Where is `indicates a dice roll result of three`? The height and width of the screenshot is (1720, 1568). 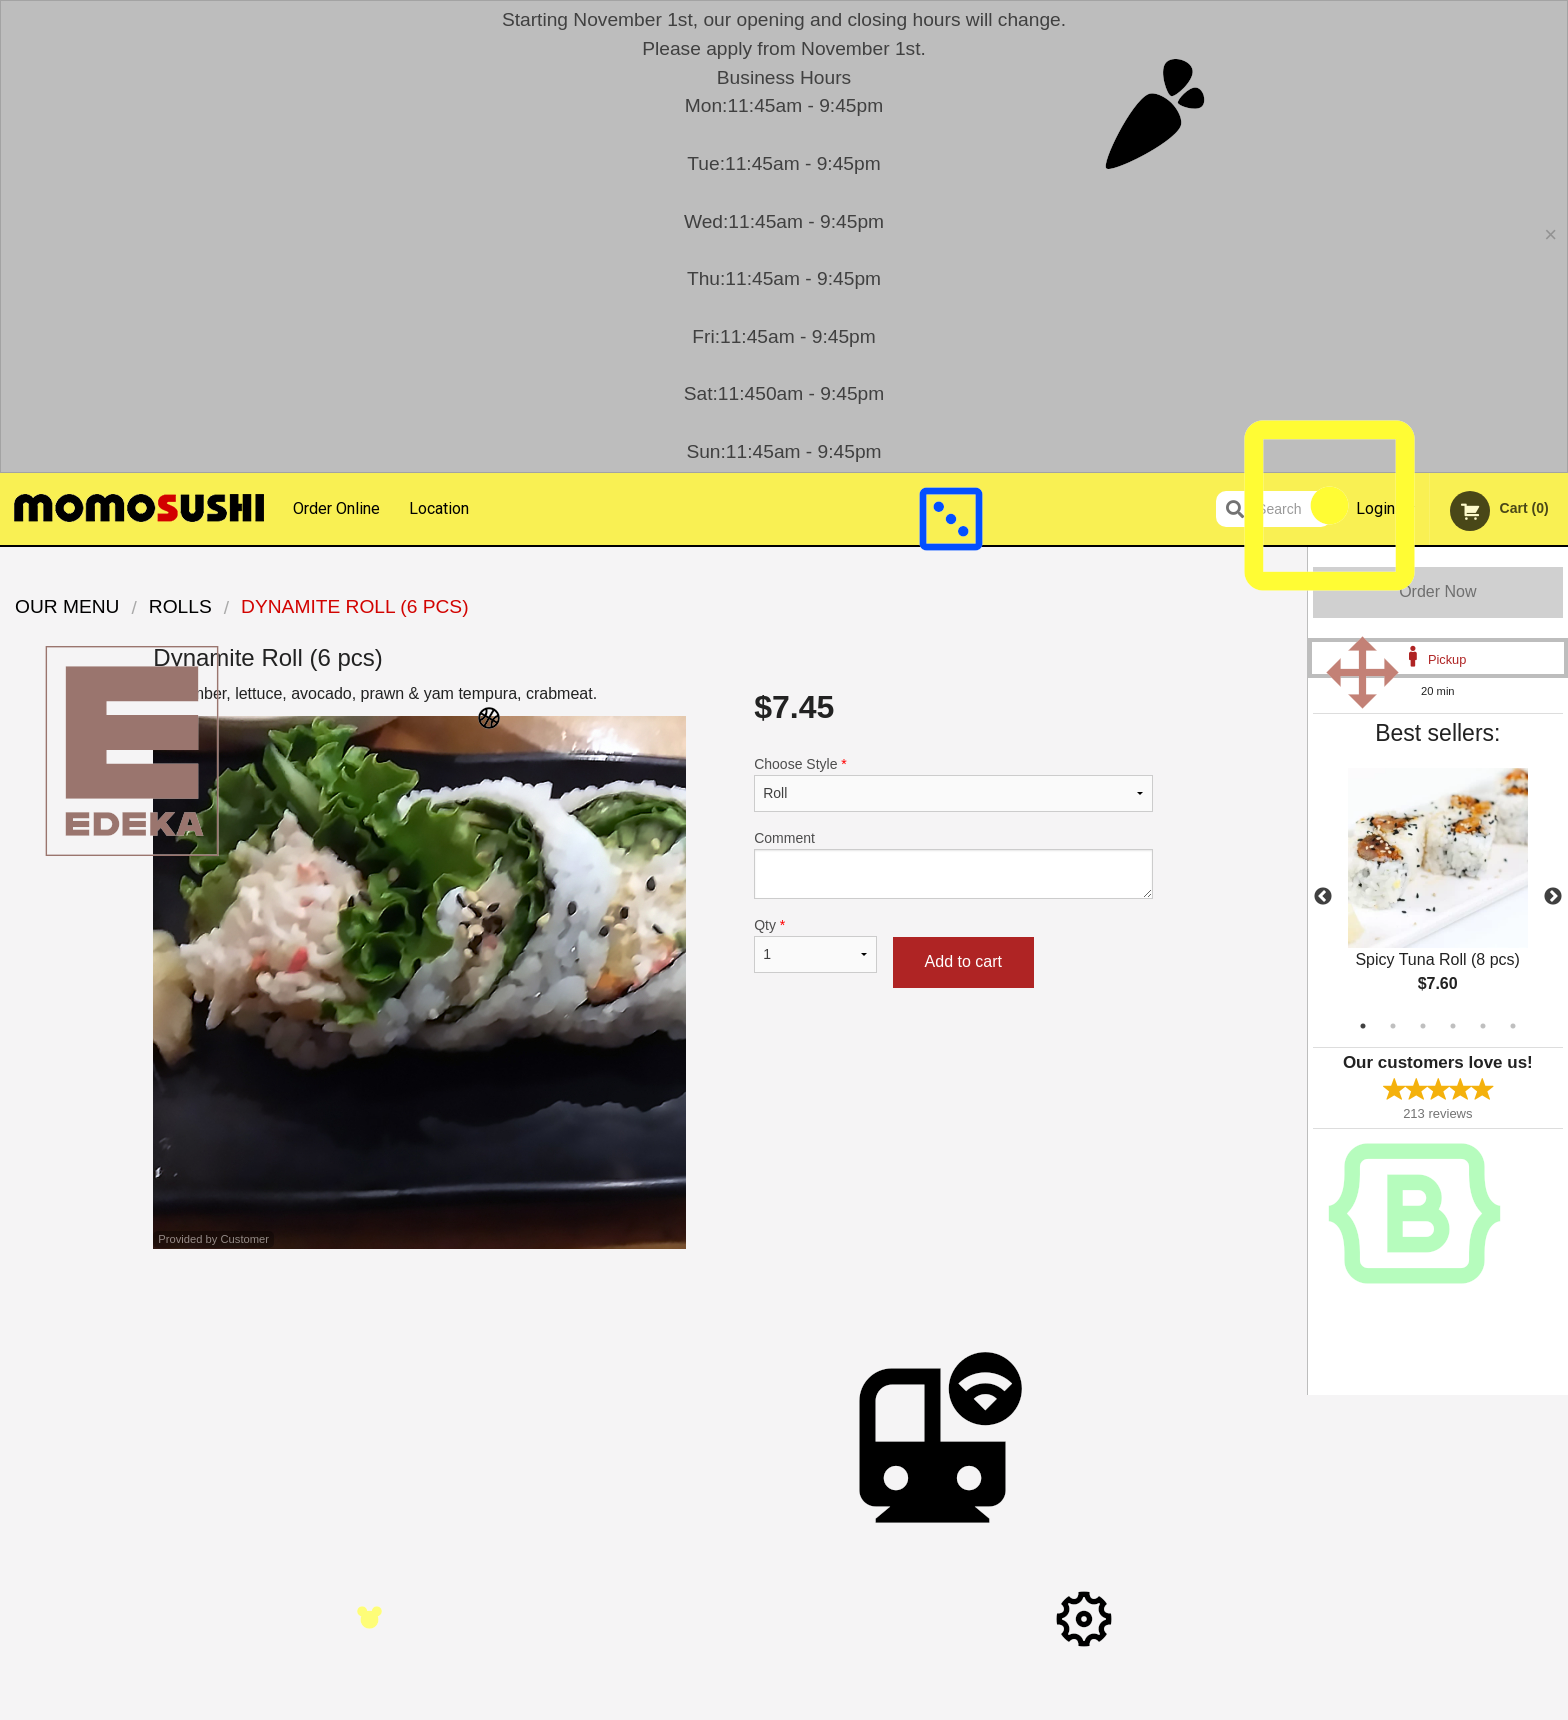 indicates a dice roll result of three is located at coordinates (951, 519).